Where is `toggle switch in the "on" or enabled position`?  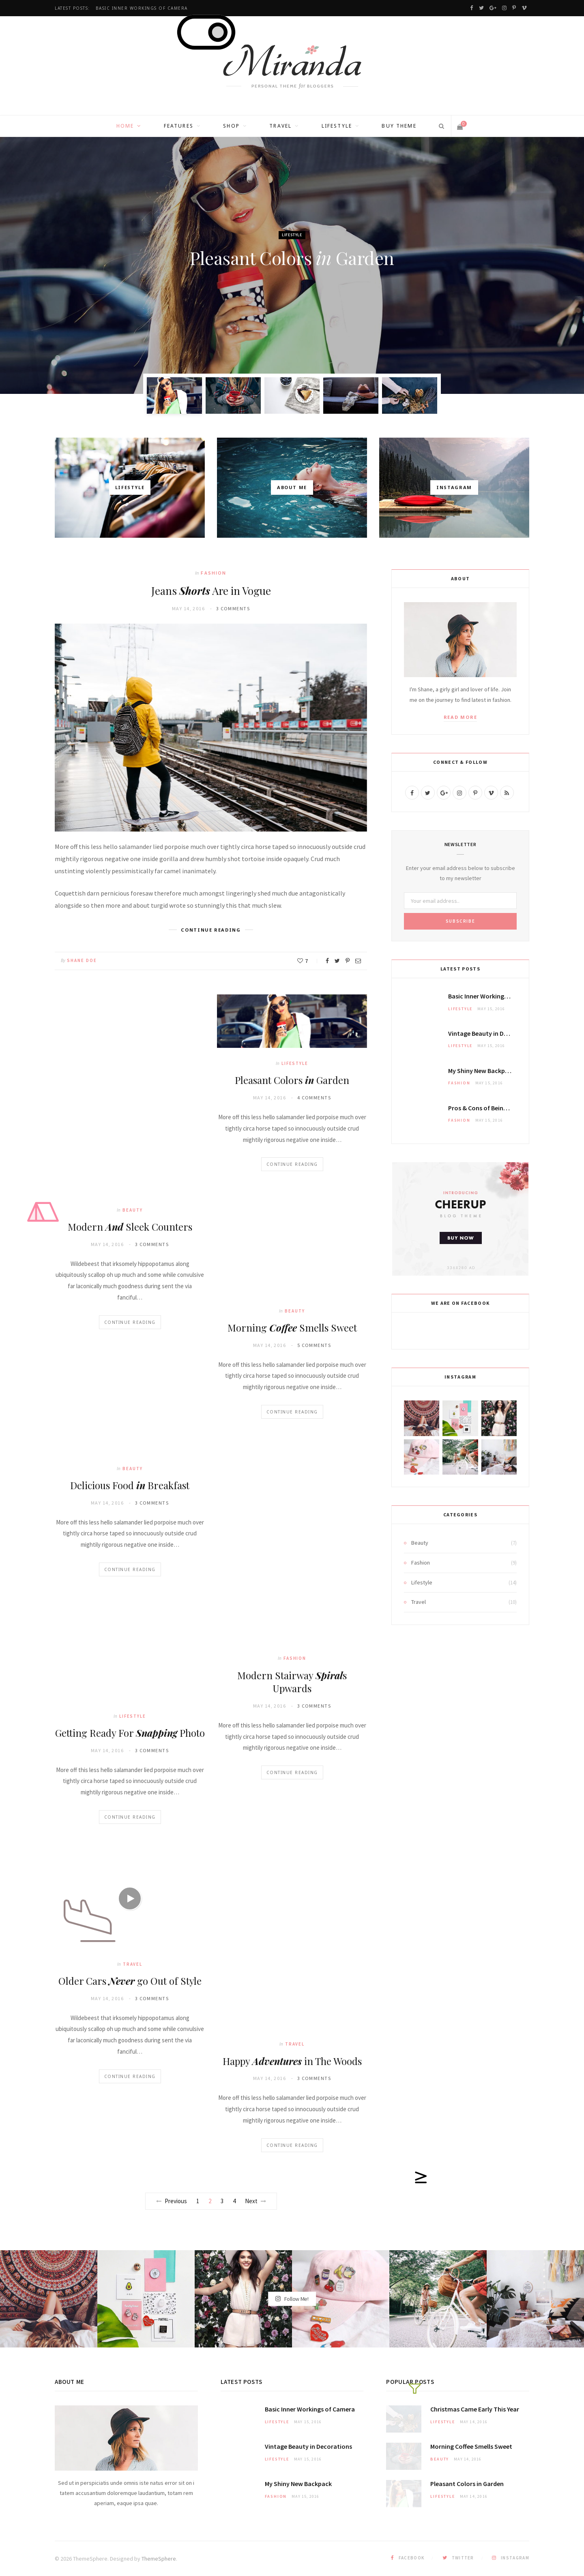 toggle switch in the "on" or enabled position is located at coordinates (206, 32).